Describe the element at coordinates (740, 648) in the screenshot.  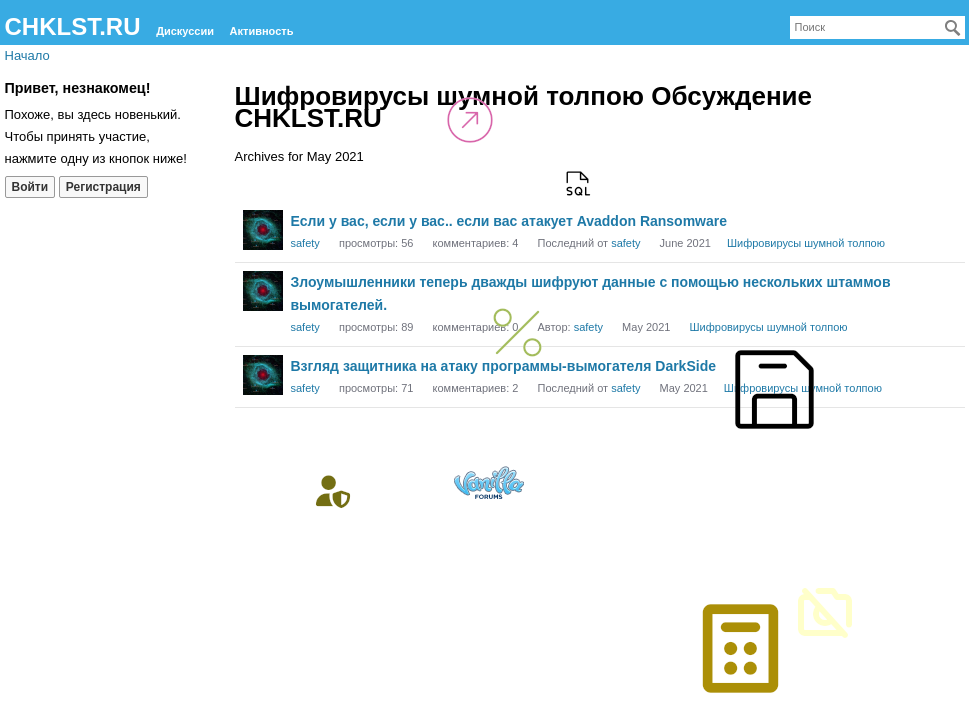
I see `open the calculator app` at that location.